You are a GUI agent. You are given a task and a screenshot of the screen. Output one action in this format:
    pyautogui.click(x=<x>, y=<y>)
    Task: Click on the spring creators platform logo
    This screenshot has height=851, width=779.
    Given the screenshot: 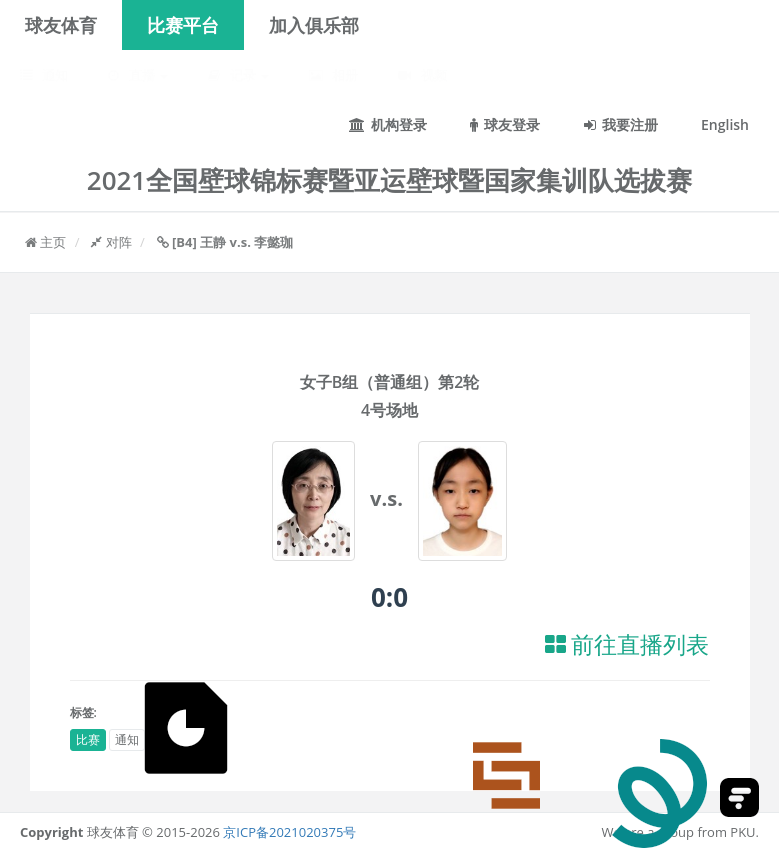 What is the action you would take?
    pyautogui.click(x=659, y=793)
    